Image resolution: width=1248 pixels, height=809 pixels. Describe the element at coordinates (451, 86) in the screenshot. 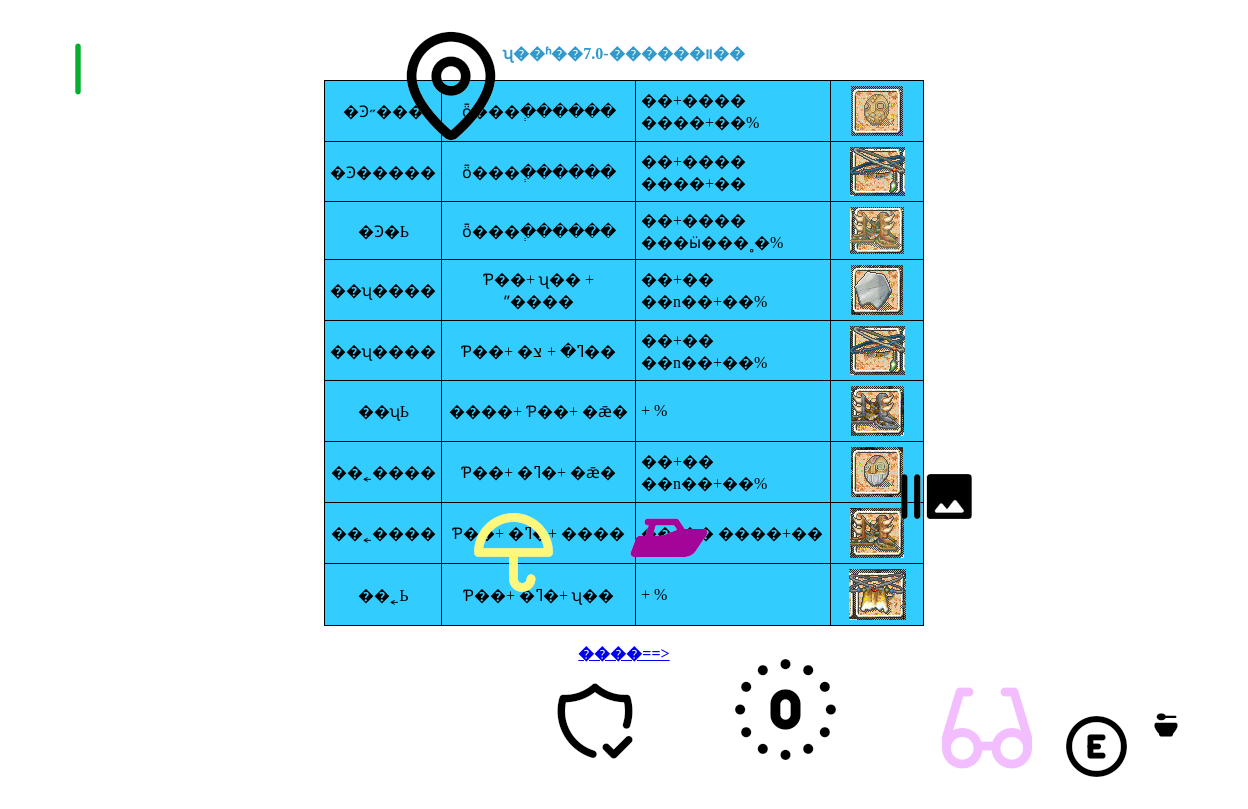

I see `view or set a location on the map` at that location.